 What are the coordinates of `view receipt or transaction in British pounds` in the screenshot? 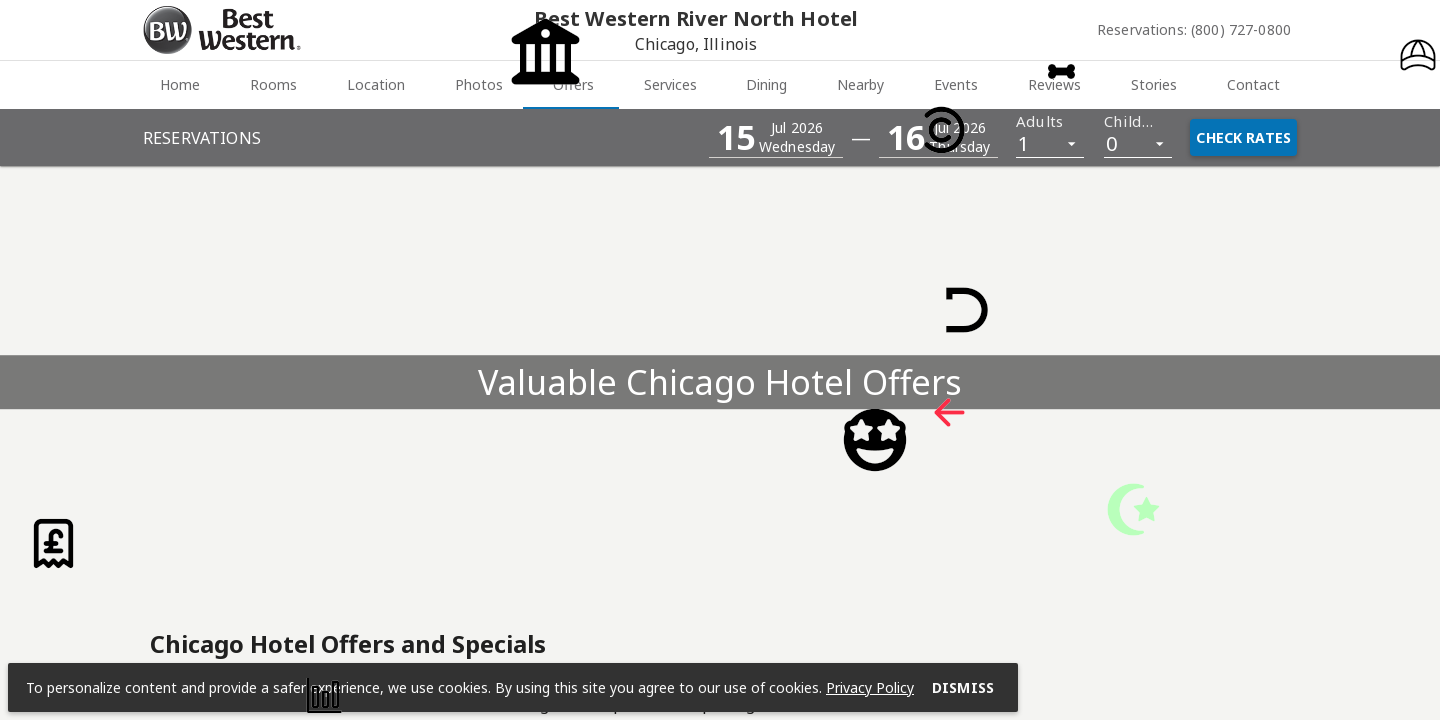 It's located at (53, 543).